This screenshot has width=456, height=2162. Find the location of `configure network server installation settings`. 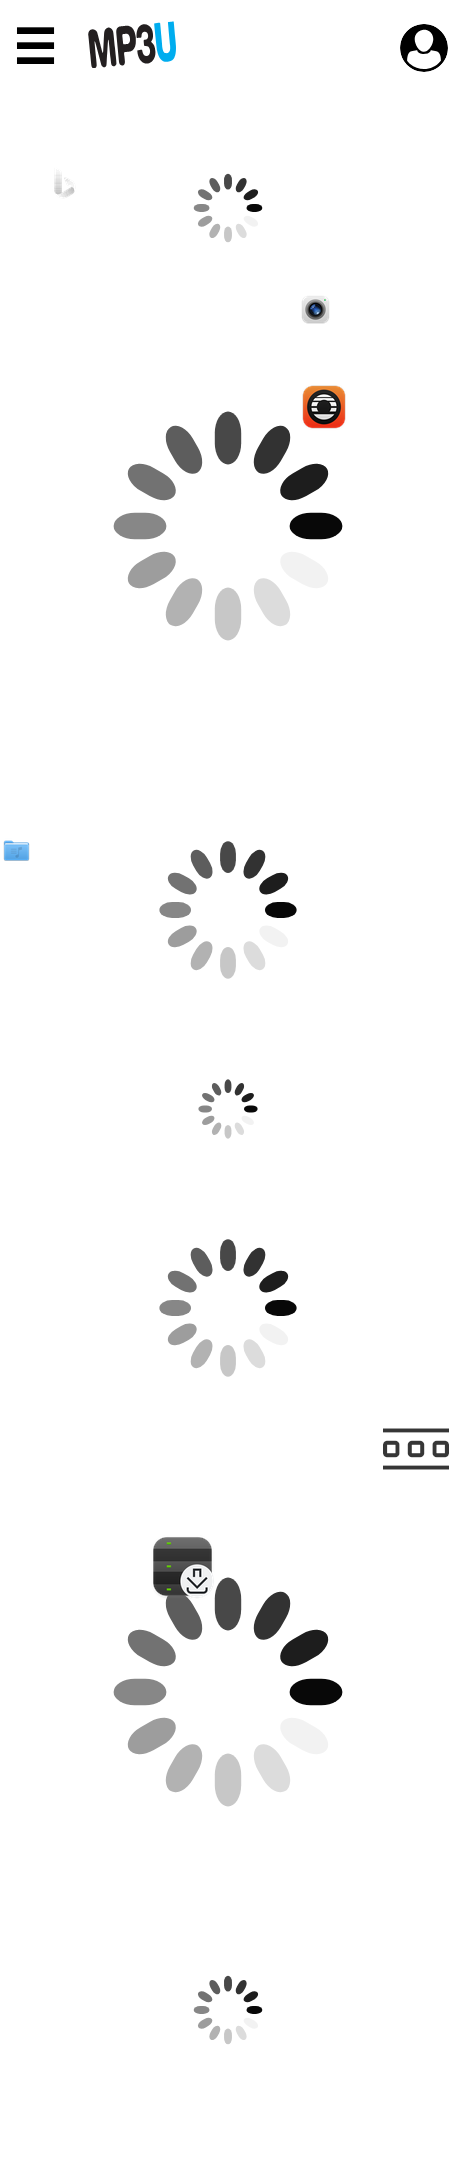

configure network server installation settings is located at coordinates (182, 1566).